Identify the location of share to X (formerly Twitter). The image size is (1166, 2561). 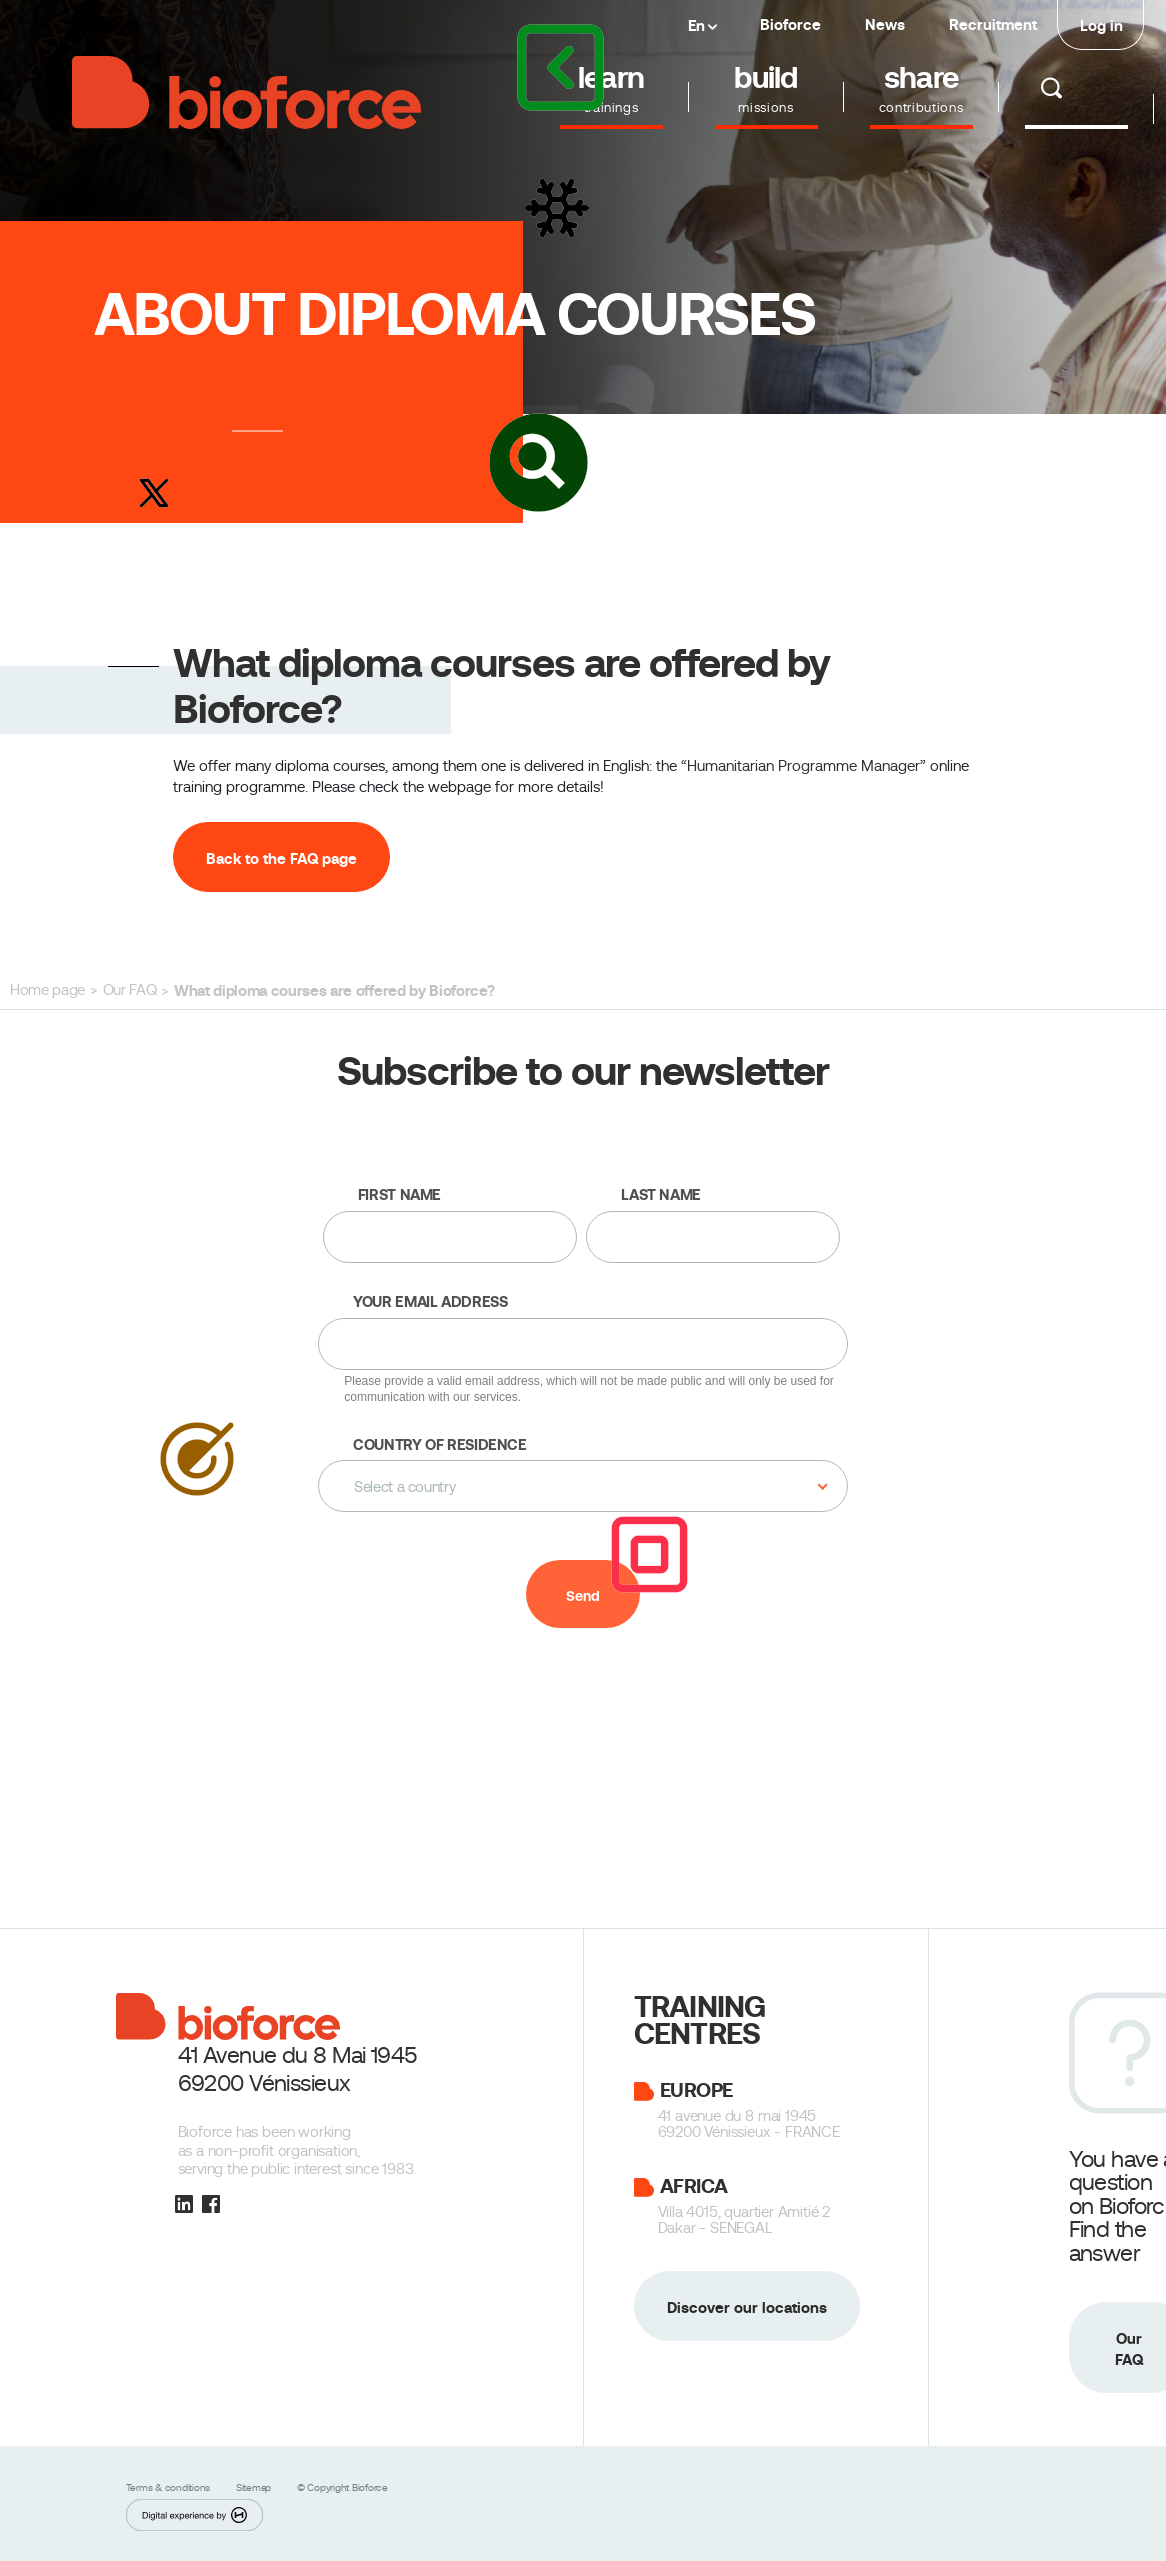
(154, 493).